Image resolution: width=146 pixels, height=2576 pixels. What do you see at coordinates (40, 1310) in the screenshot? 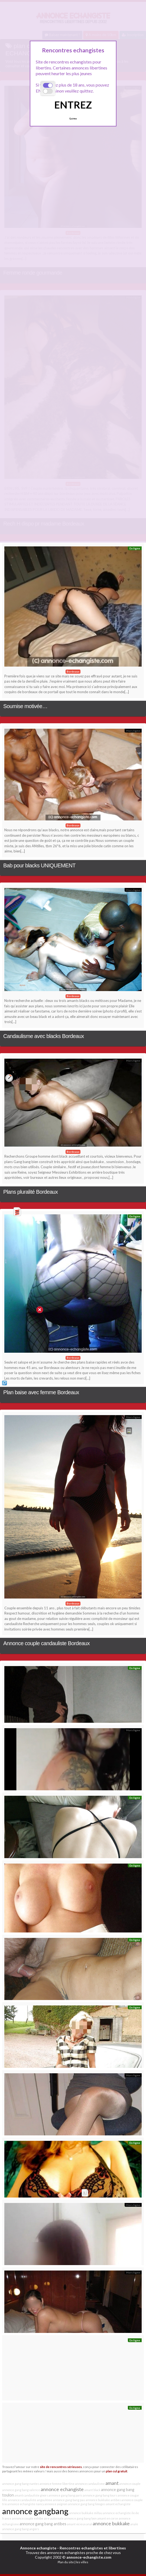
I see `close the current window or dialog` at bounding box center [40, 1310].